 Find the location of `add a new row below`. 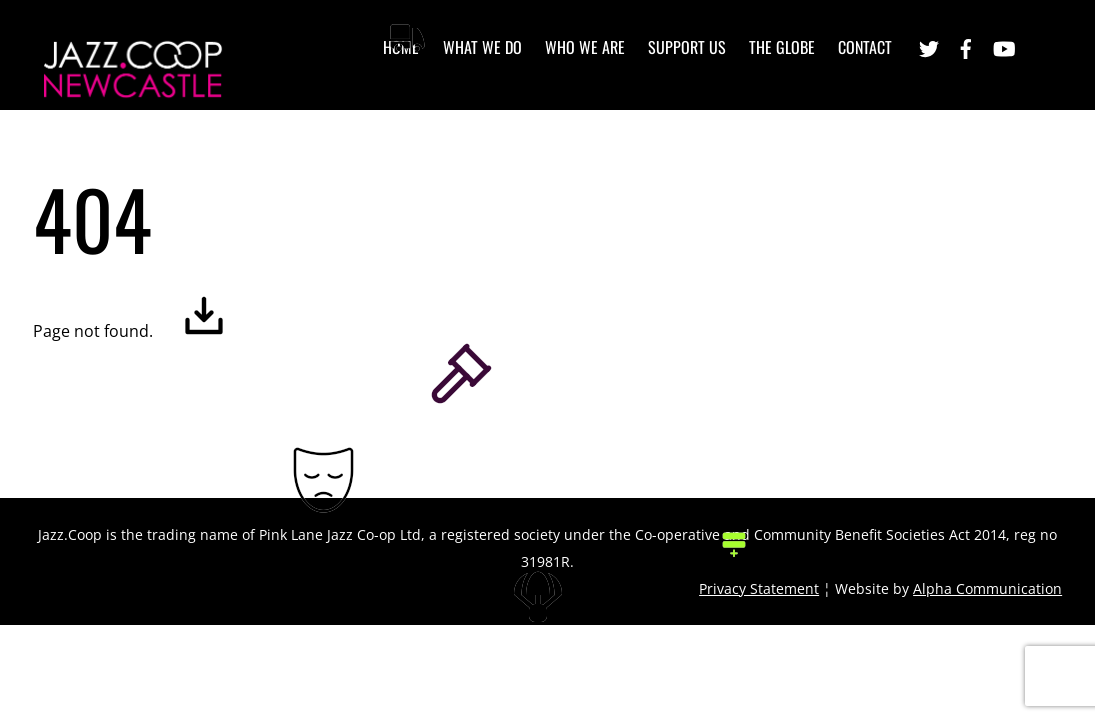

add a new row below is located at coordinates (734, 543).